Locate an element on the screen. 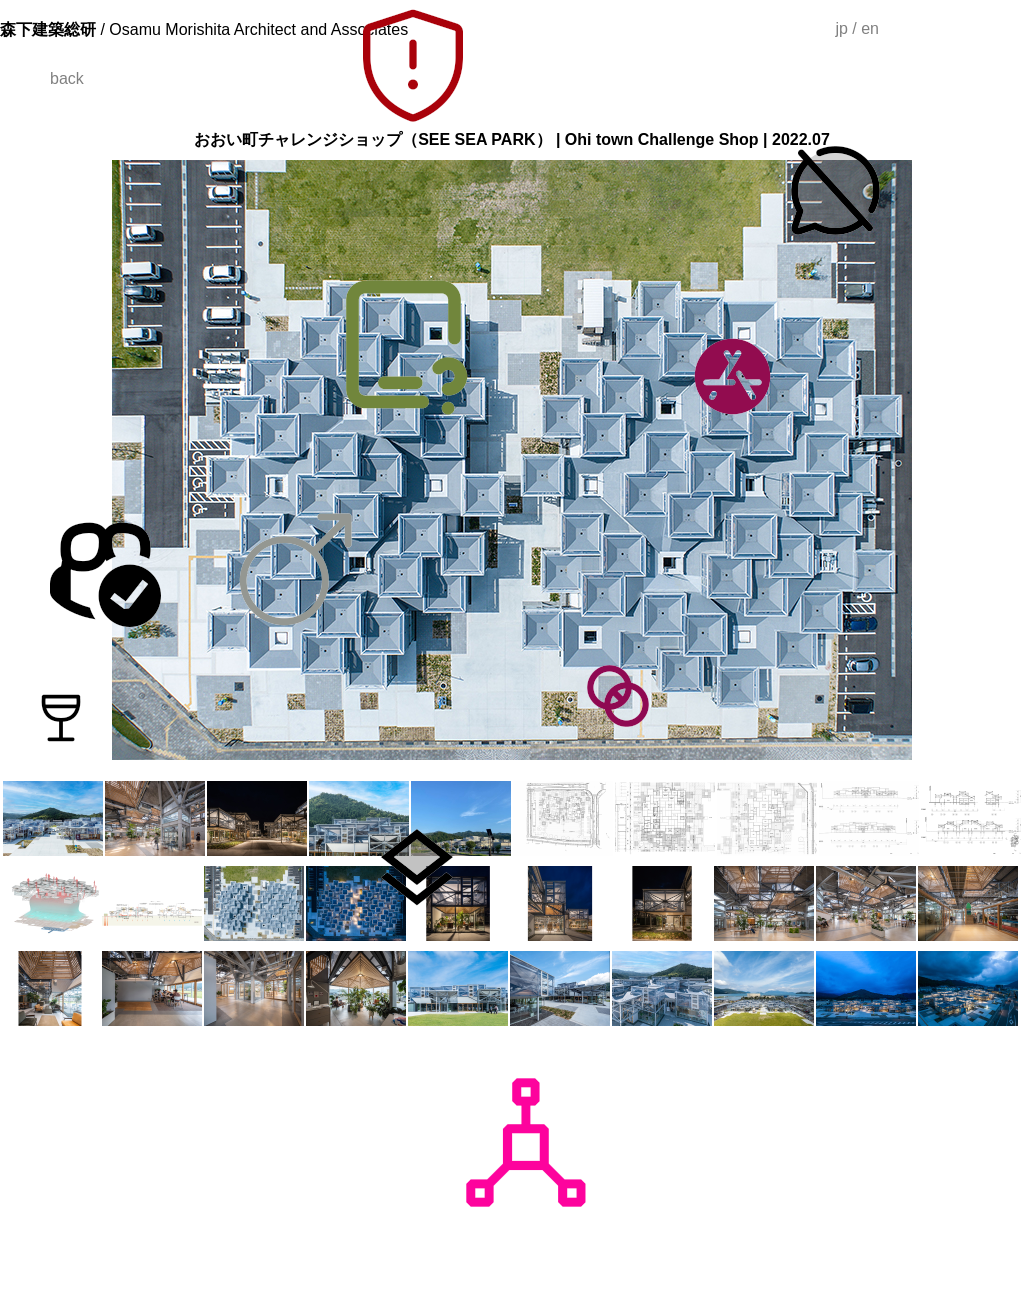 The image size is (1024, 1311). indicates male gender selection is located at coordinates (298, 567).